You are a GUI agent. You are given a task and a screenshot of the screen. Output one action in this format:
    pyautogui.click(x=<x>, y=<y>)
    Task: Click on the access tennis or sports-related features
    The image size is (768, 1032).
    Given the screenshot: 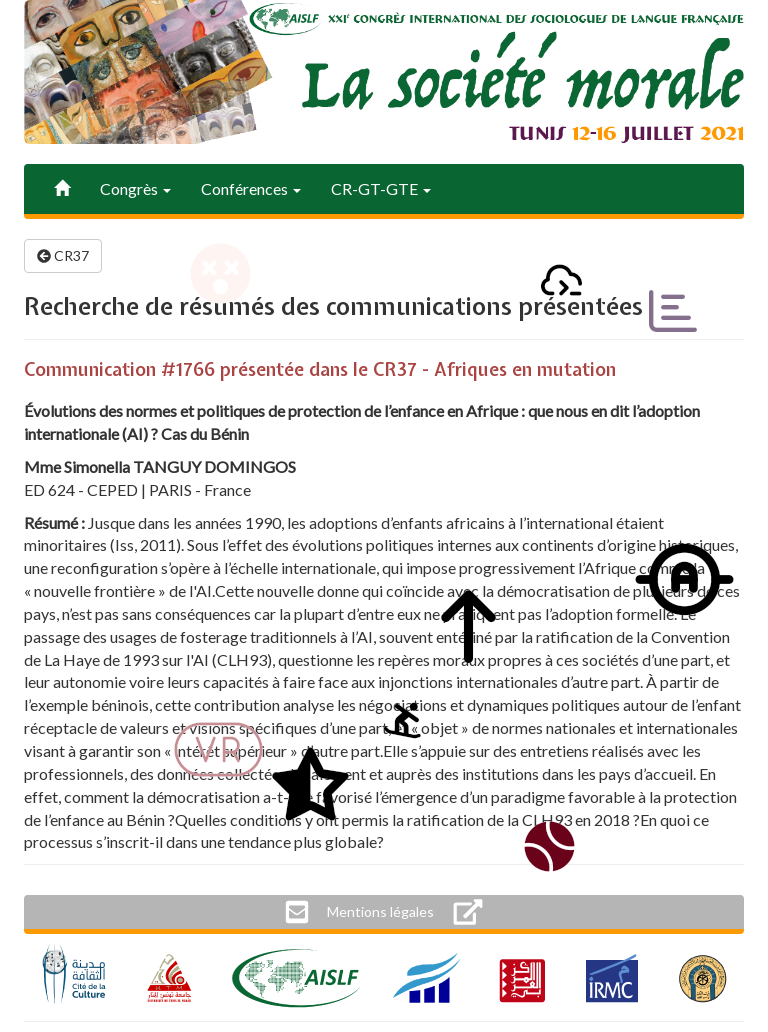 What is the action you would take?
    pyautogui.click(x=549, y=846)
    